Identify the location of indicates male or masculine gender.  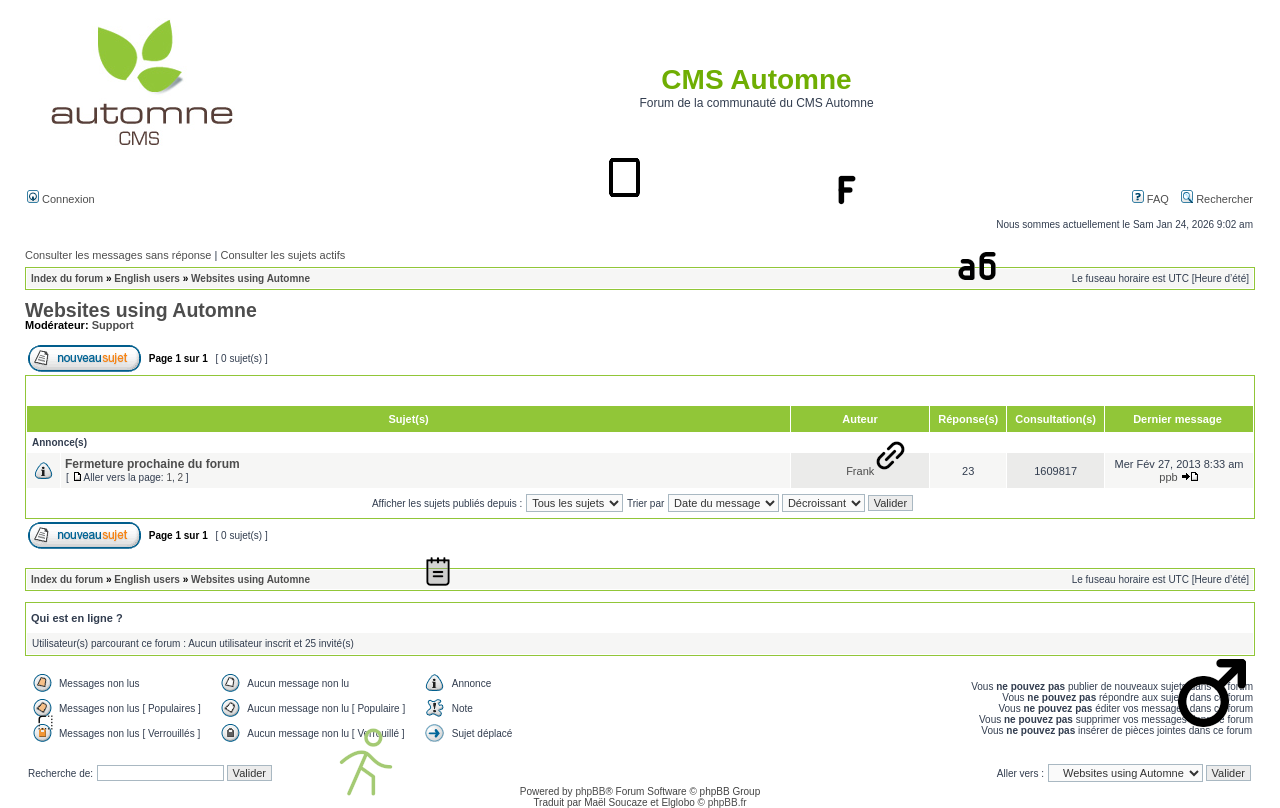
(1212, 693).